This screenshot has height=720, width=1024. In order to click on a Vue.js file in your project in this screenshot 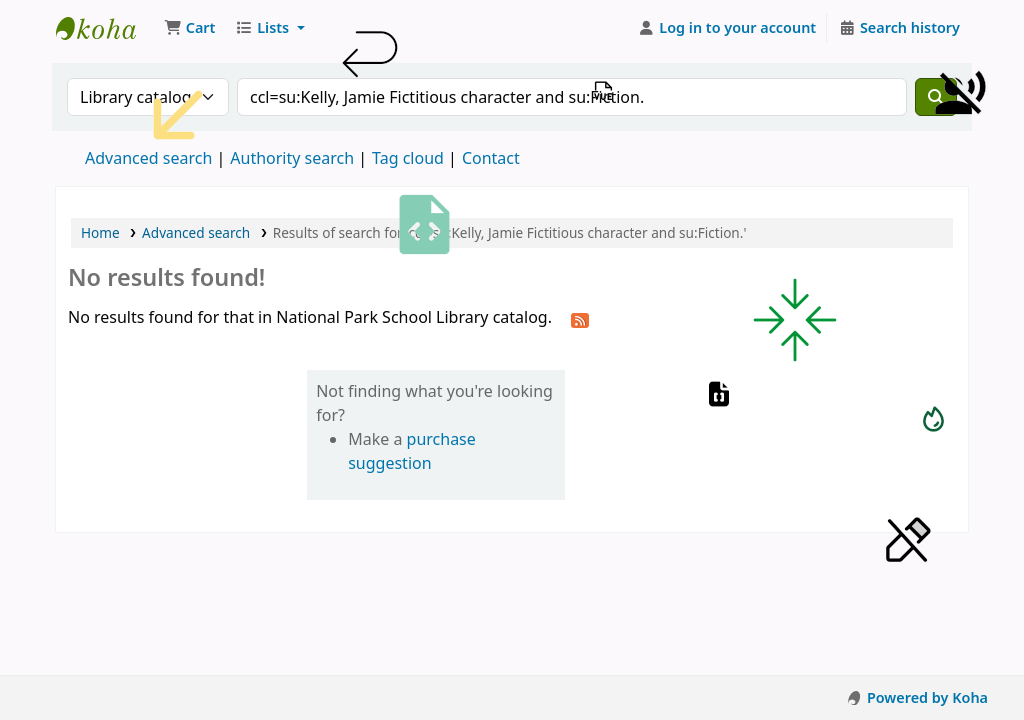, I will do `click(603, 91)`.